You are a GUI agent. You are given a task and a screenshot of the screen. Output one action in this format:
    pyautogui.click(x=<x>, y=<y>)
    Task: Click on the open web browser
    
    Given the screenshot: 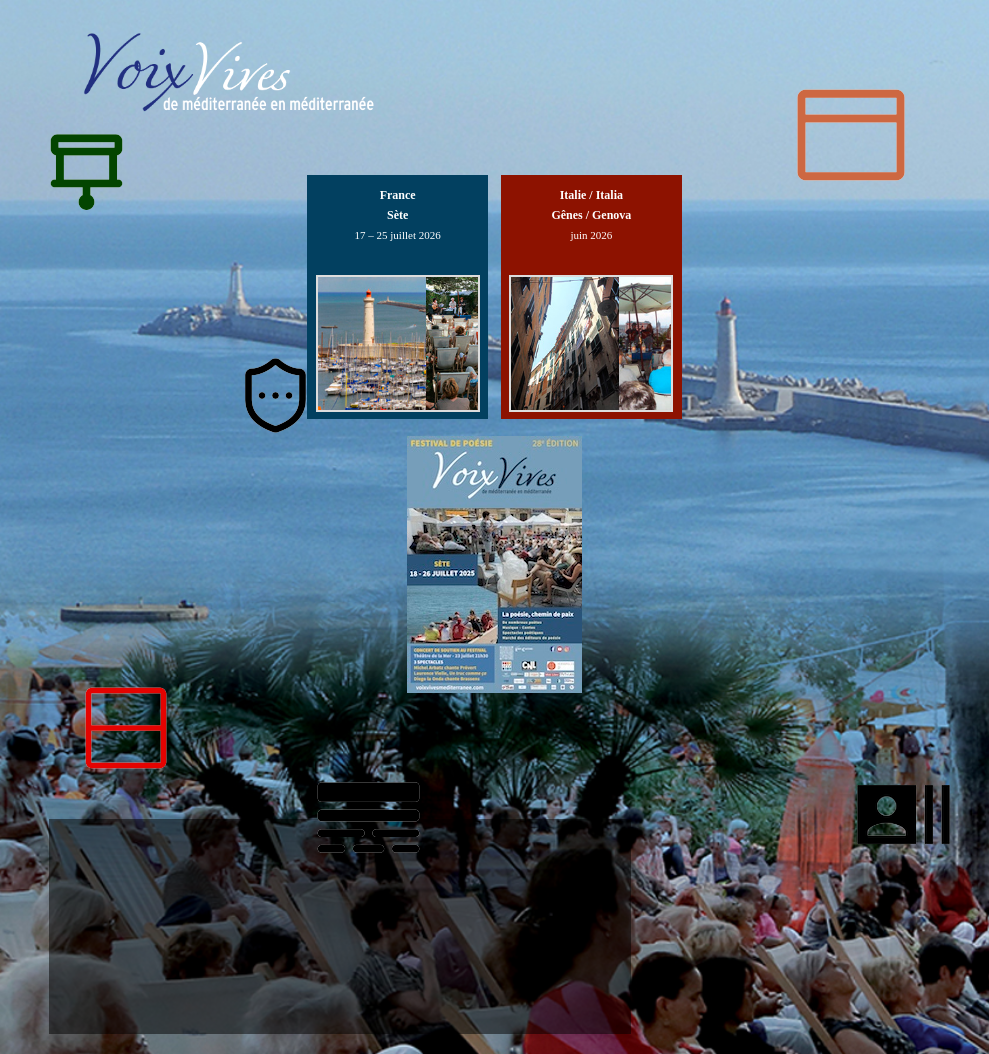 What is the action you would take?
    pyautogui.click(x=851, y=135)
    